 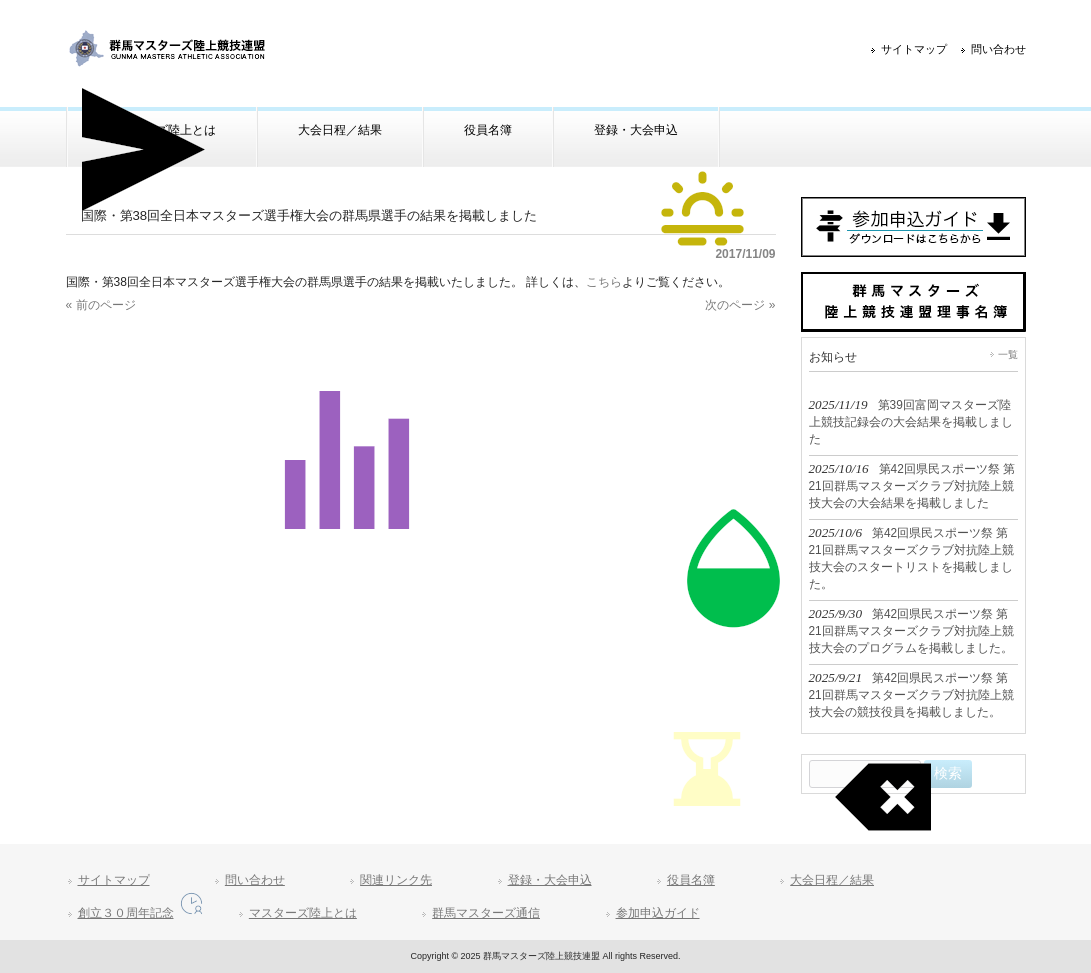 What do you see at coordinates (143, 149) in the screenshot?
I see `send a message or submit content` at bounding box center [143, 149].